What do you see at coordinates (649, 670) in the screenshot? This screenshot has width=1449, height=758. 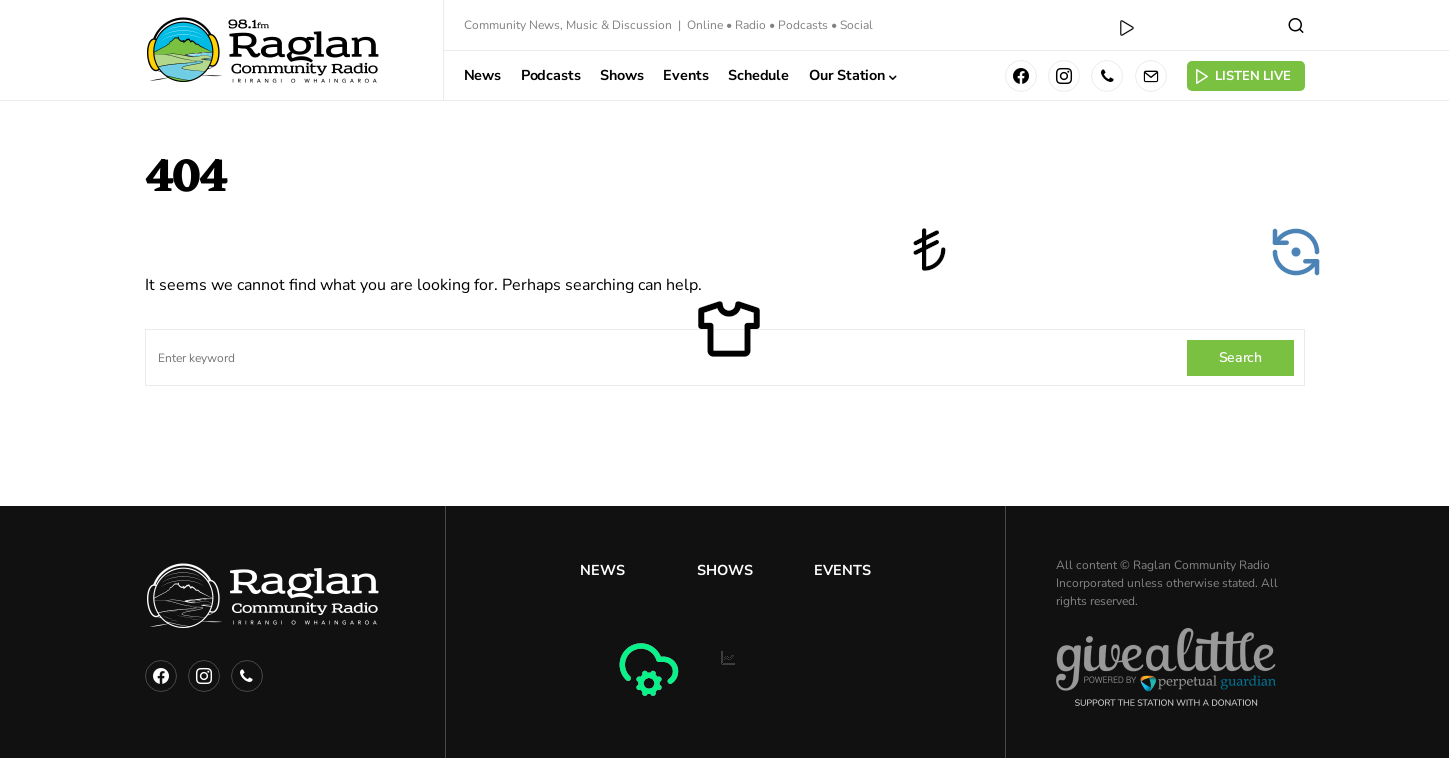 I see `access cloud service settings` at bounding box center [649, 670].